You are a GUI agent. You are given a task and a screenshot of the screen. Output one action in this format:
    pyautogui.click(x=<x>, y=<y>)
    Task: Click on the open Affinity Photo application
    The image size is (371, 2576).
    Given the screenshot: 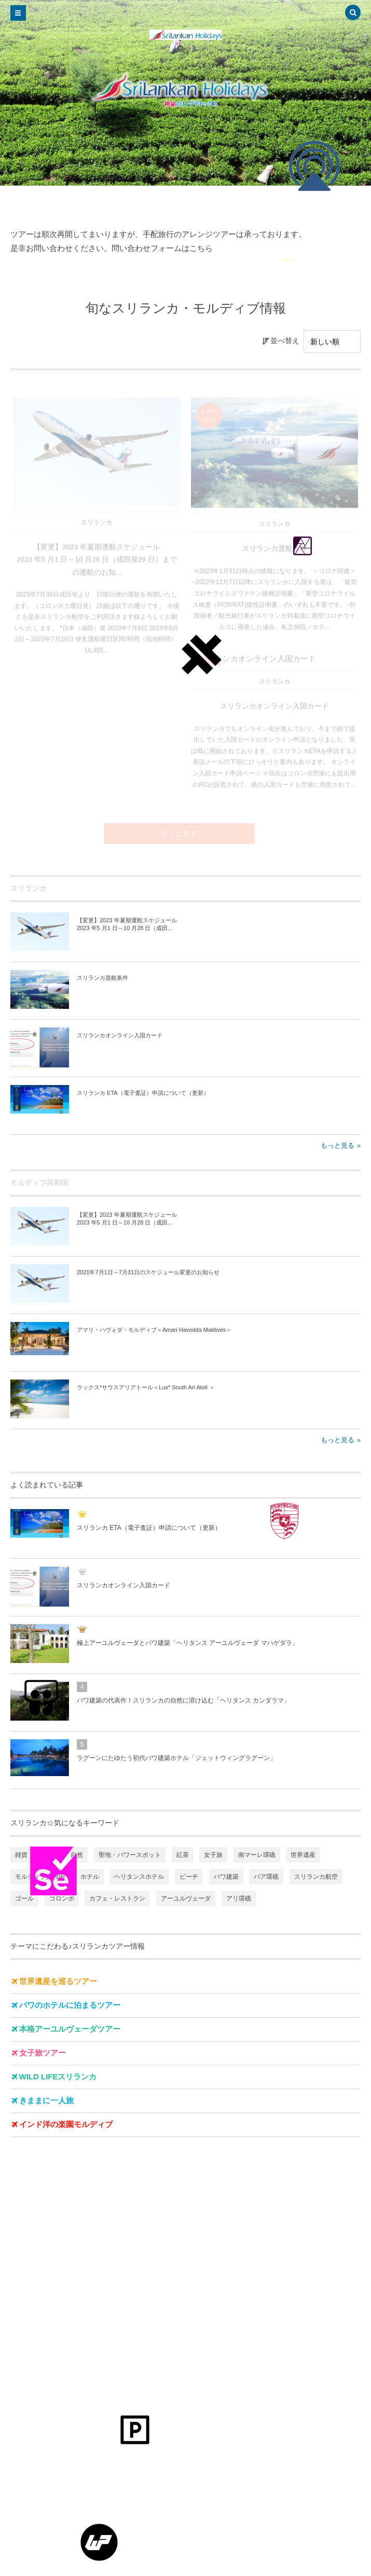 What is the action you would take?
    pyautogui.click(x=303, y=546)
    